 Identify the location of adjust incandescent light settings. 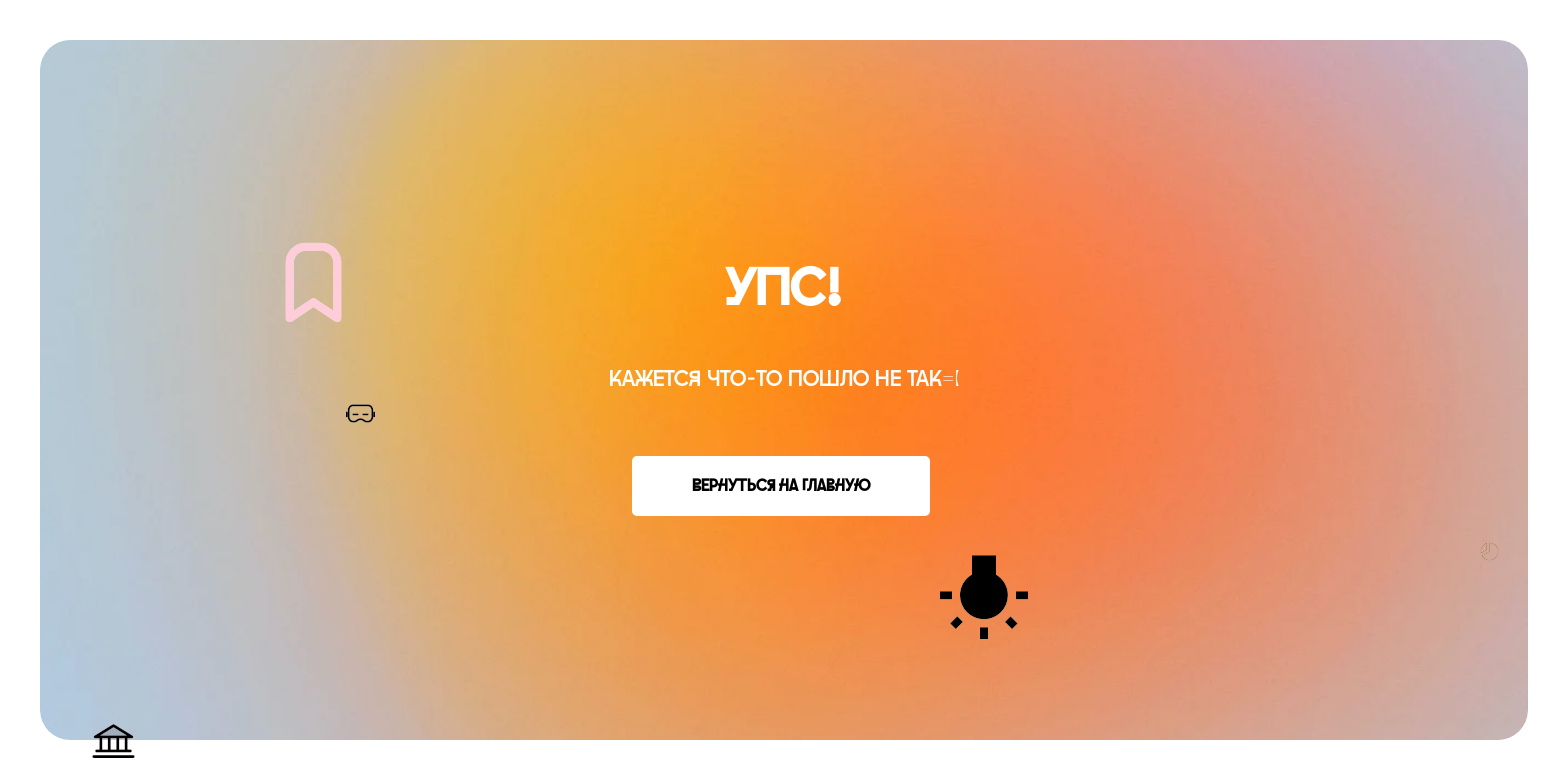
(984, 595).